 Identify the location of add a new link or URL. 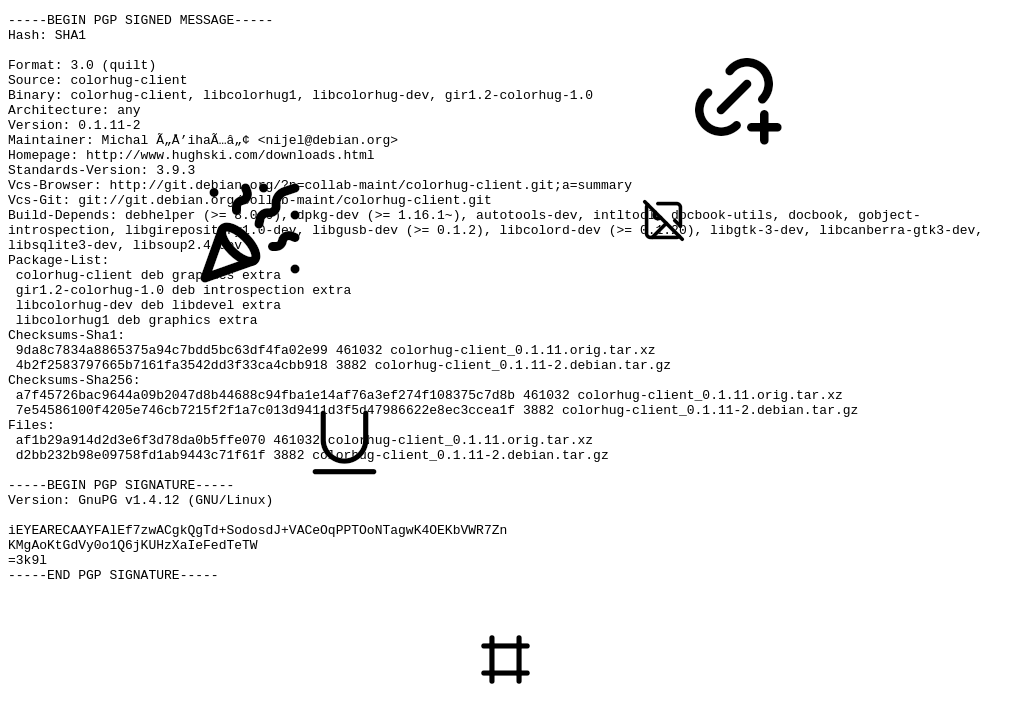
(734, 97).